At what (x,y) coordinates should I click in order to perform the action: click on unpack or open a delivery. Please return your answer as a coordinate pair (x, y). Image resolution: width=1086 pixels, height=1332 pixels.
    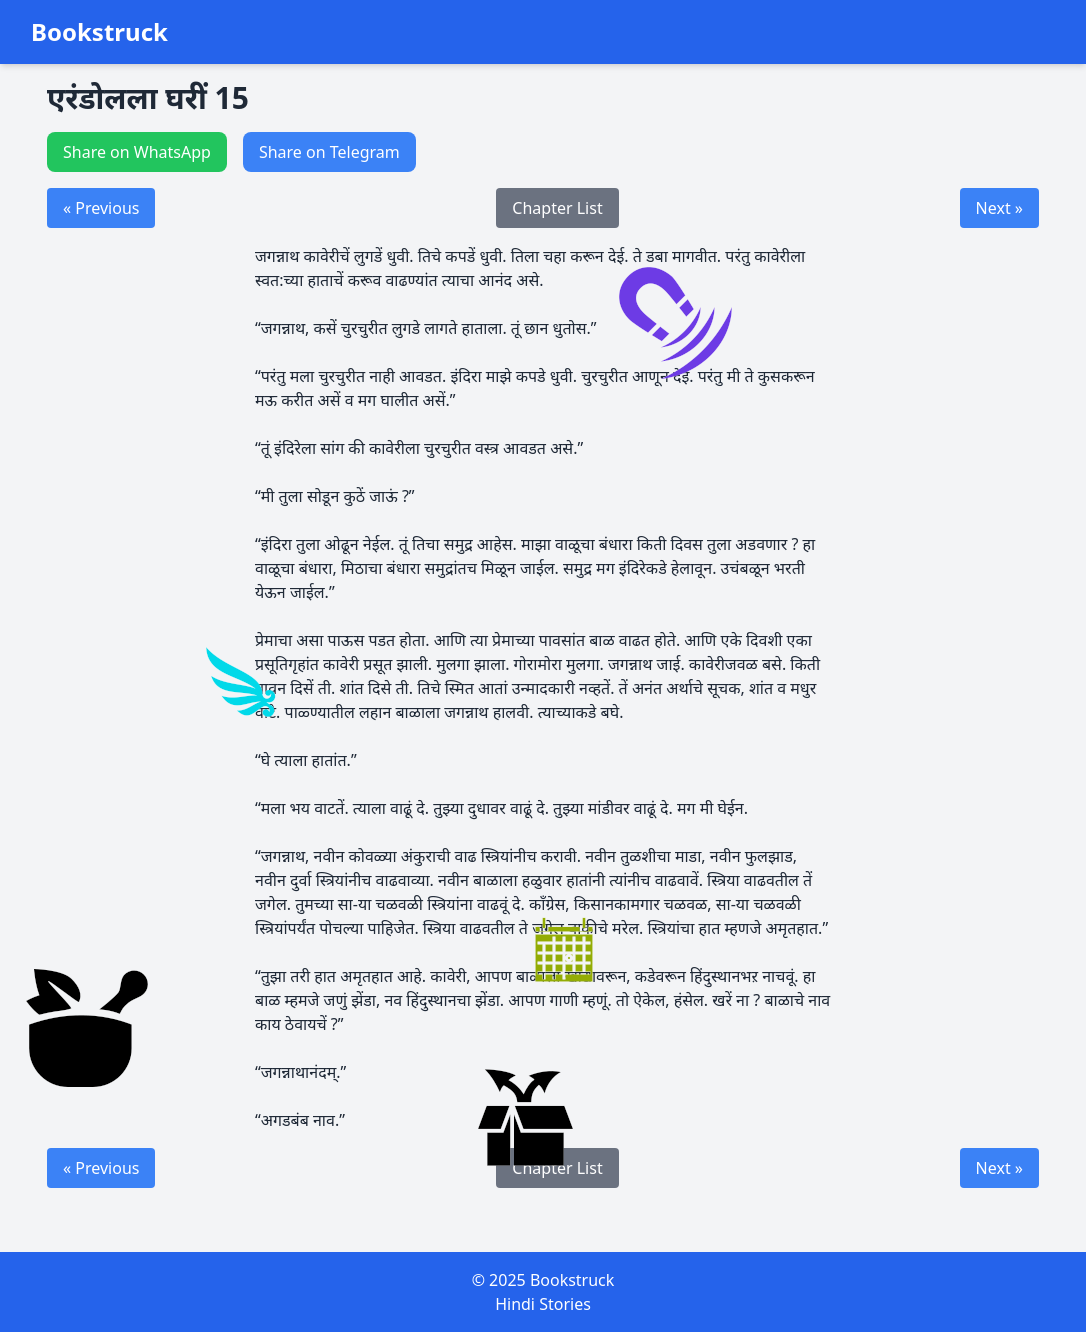
    Looking at the image, I should click on (525, 1117).